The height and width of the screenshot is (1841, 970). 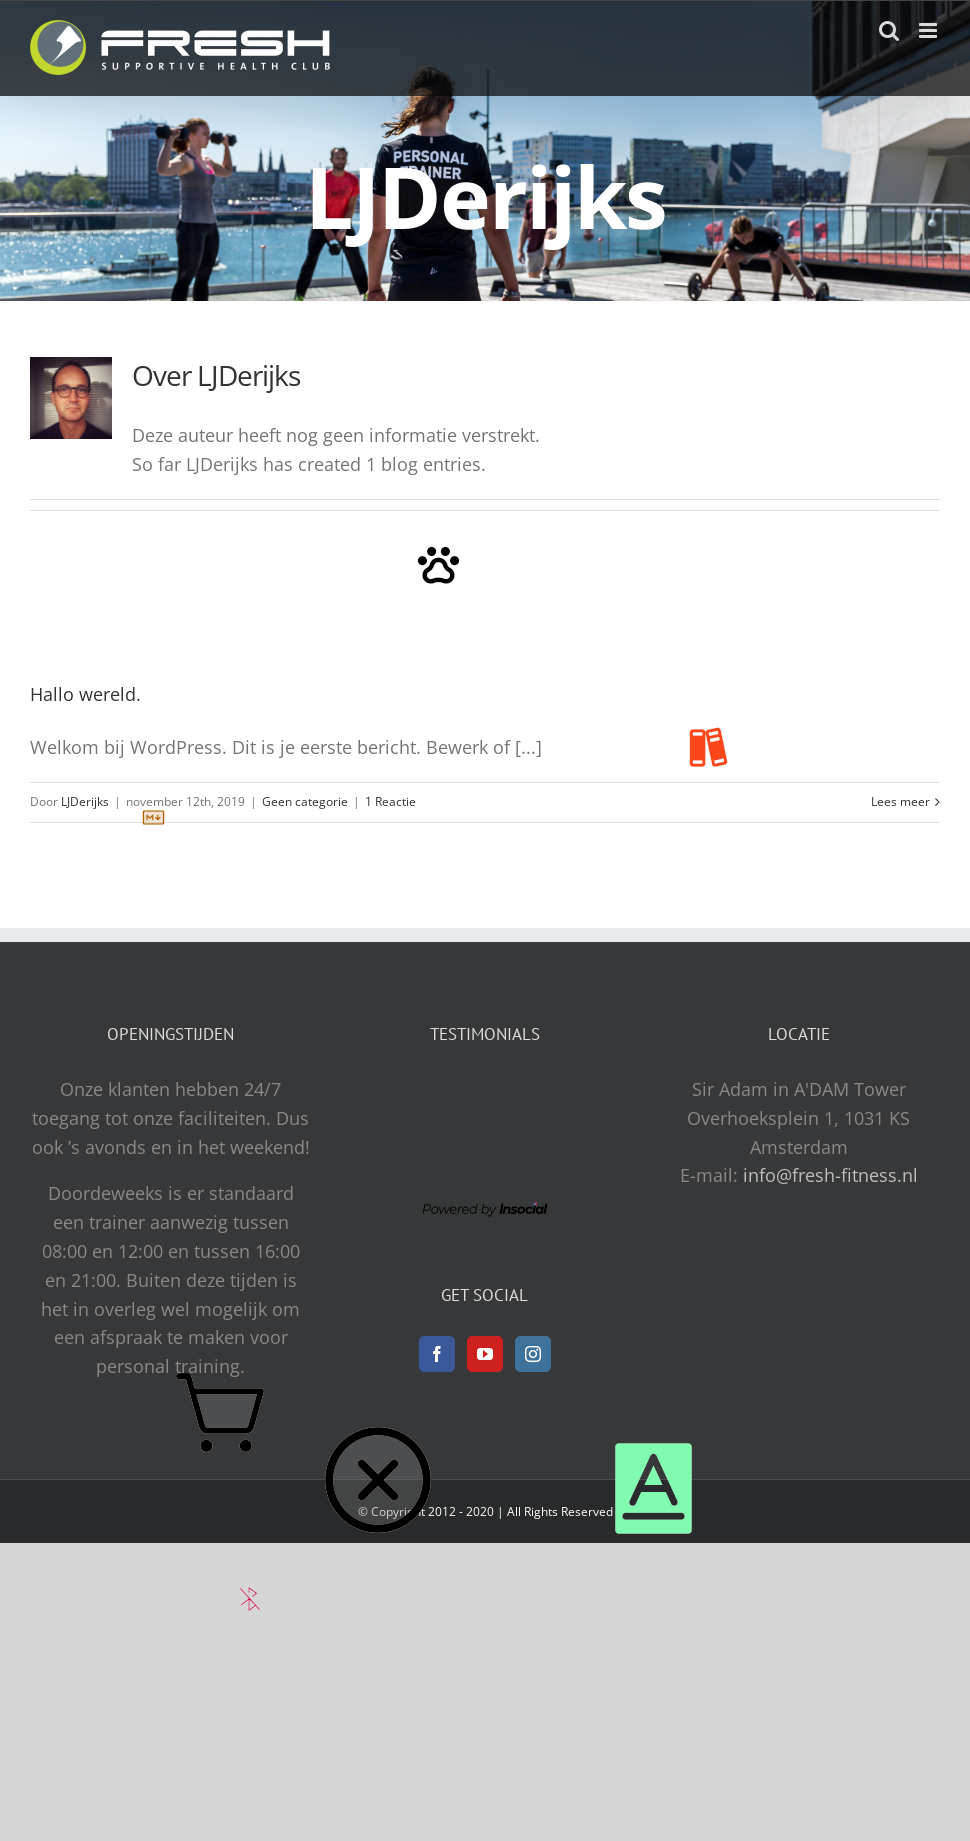 What do you see at coordinates (249, 1599) in the screenshot?
I see `bluetooth is disabled or unavailable` at bounding box center [249, 1599].